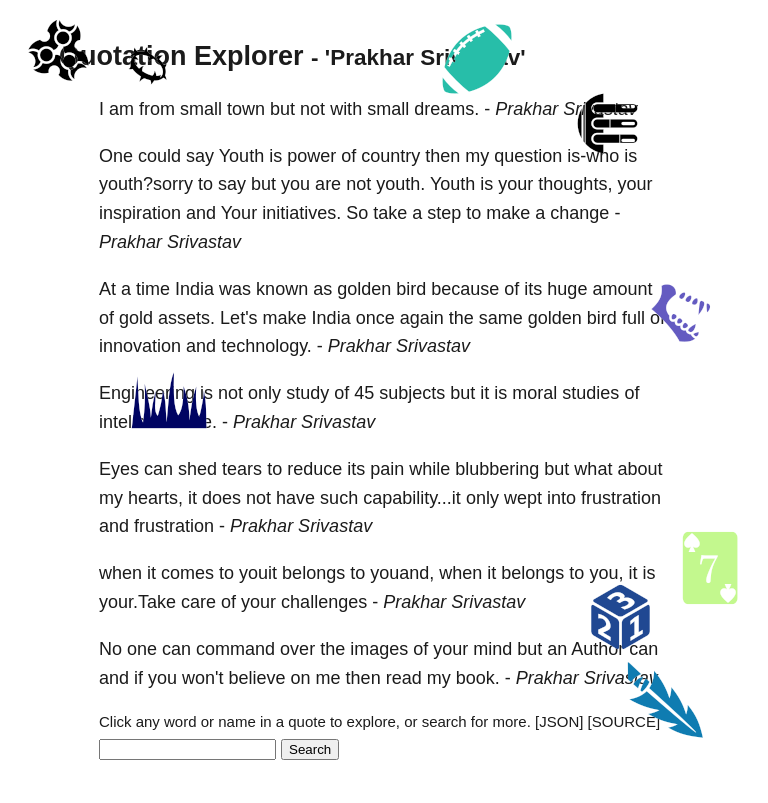 This screenshot has width=768, height=803. What do you see at coordinates (620, 617) in the screenshot?
I see `roll dice or randomize selection` at bounding box center [620, 617].